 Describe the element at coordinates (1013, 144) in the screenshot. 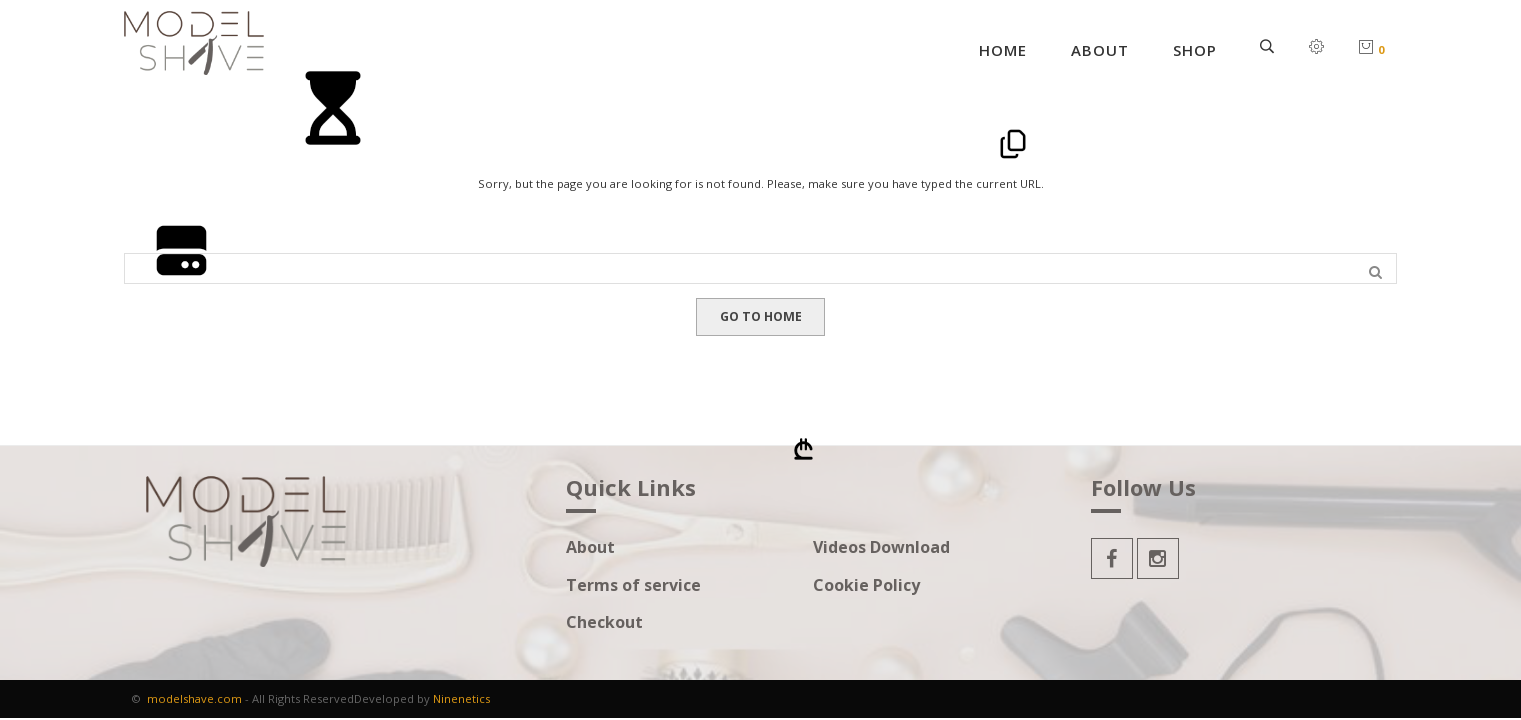

I see `copy to clipboard` at that location.